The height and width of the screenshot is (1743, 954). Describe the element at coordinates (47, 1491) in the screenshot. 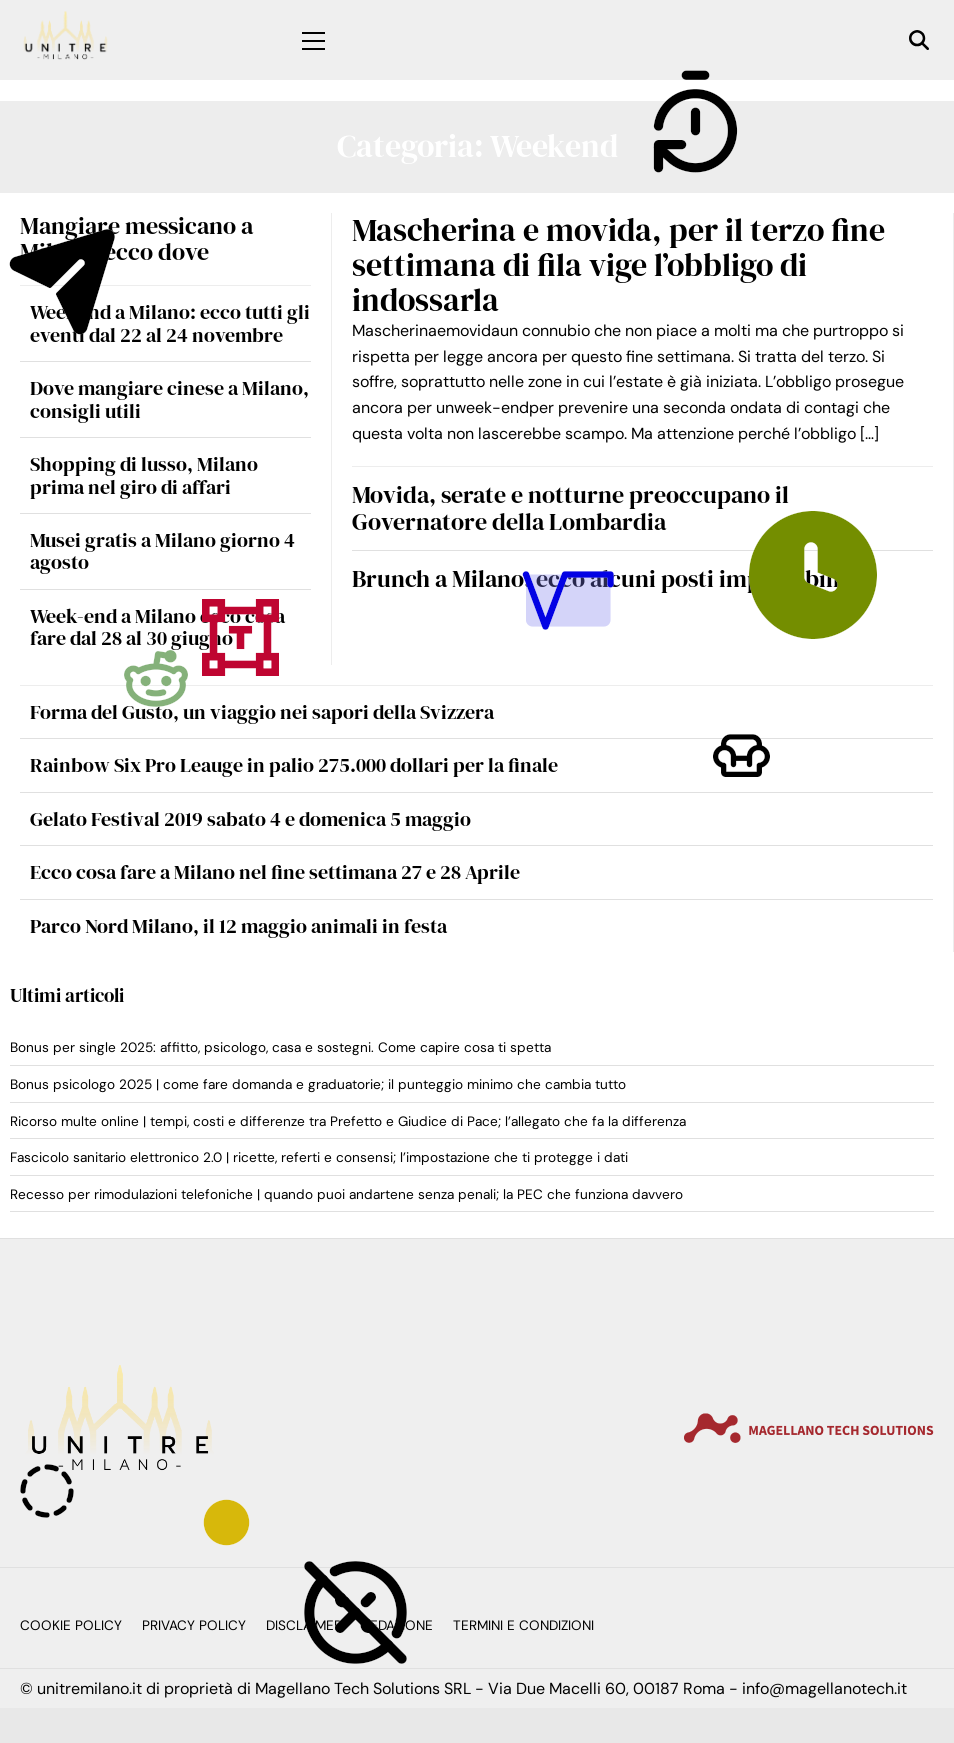

I see `indicates loading or processing in progress` at that location.